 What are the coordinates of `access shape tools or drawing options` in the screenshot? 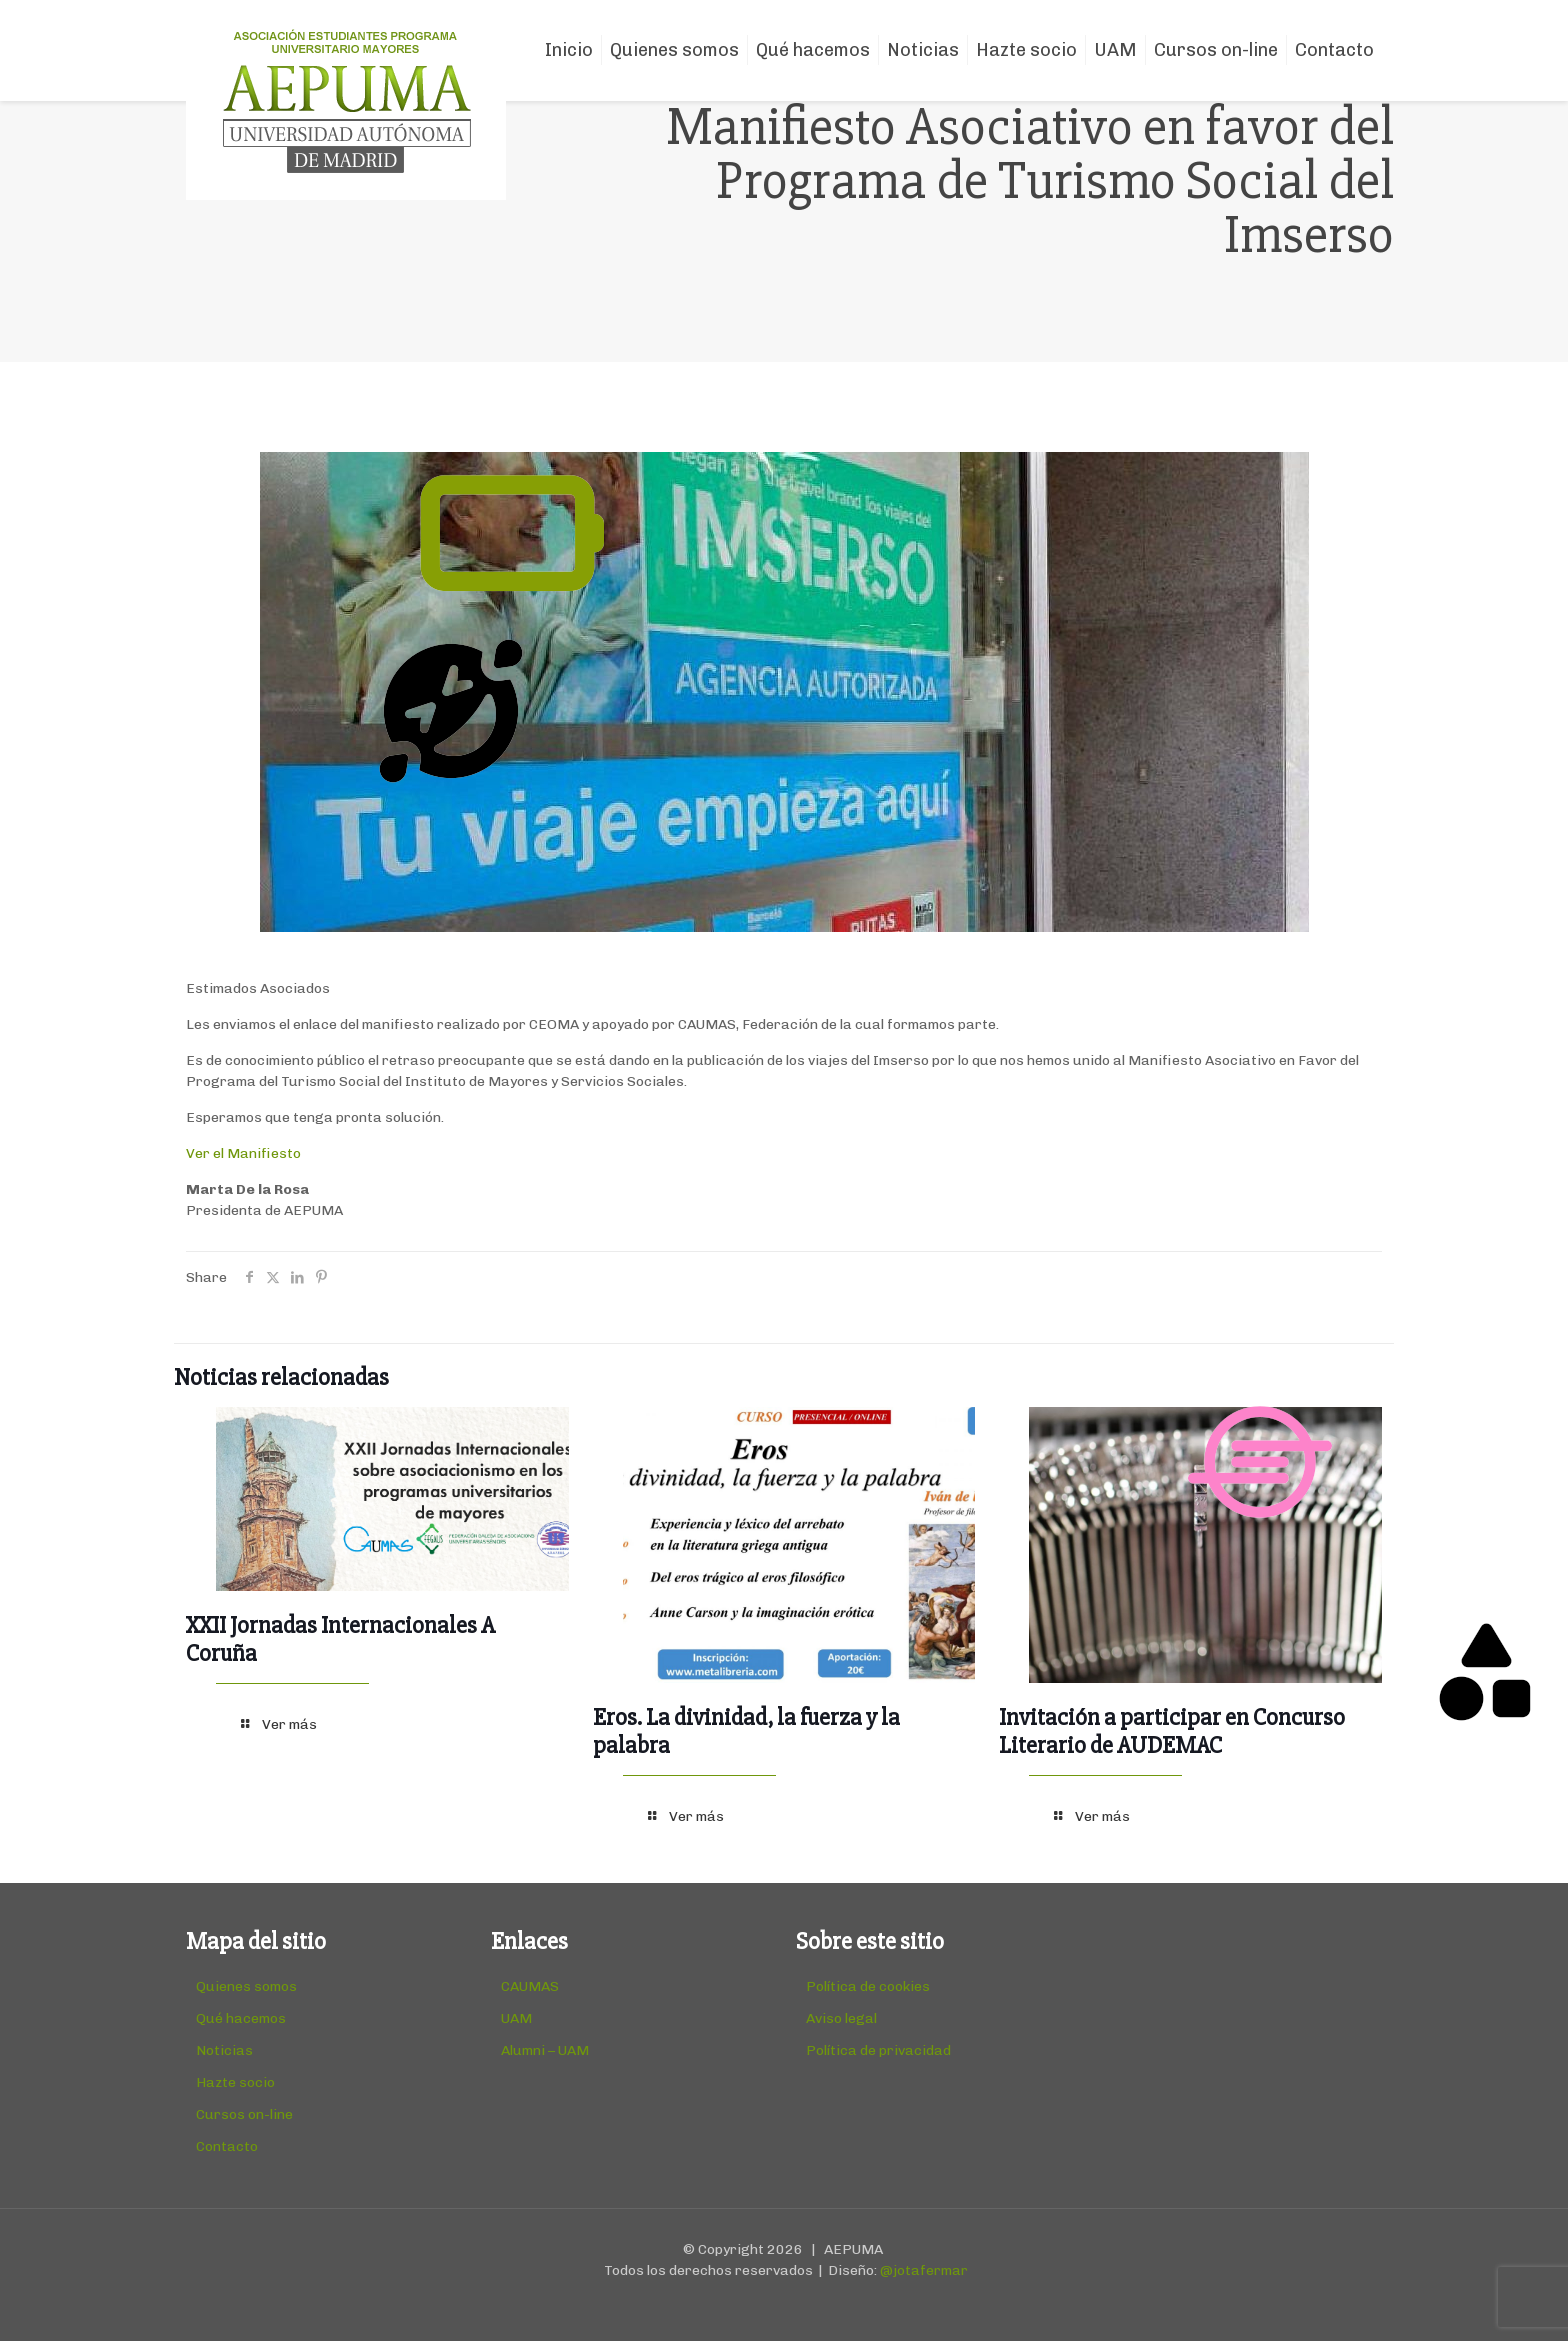 It's located at (1486, 1673).